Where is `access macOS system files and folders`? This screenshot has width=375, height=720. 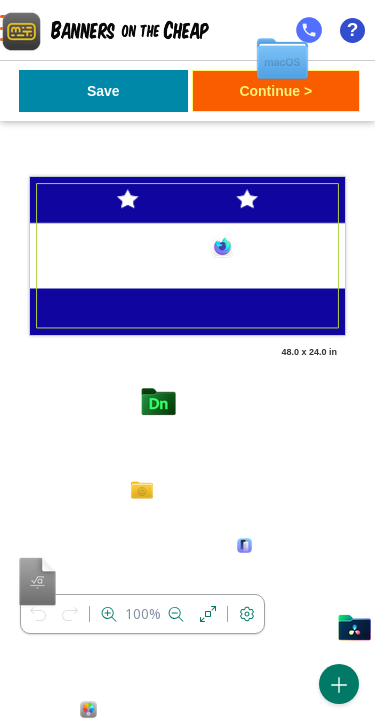
access macOS system files and folders is located at coordinates (282, 58).